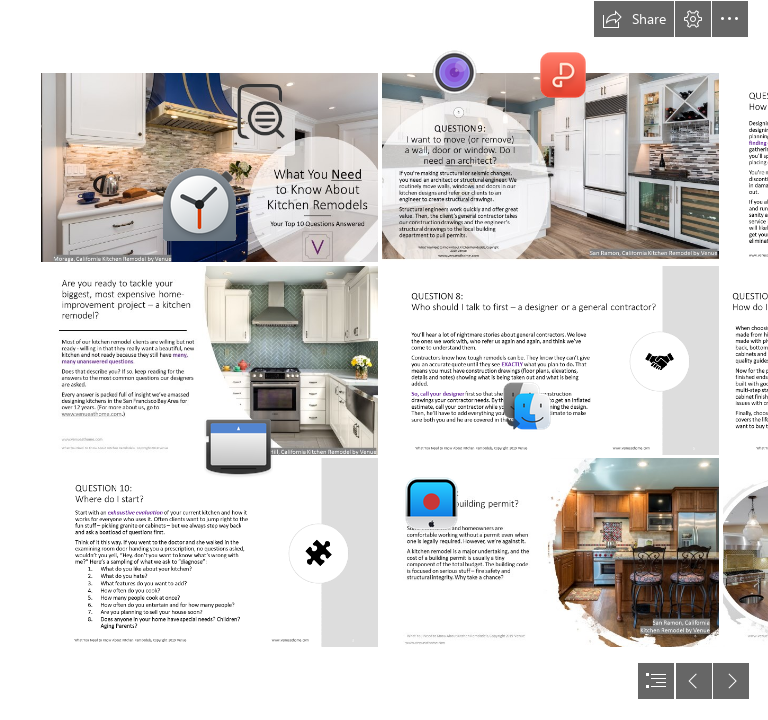 This screenshot has width=768, height=720. I want to click on open document viewer app, so click(261, 111).